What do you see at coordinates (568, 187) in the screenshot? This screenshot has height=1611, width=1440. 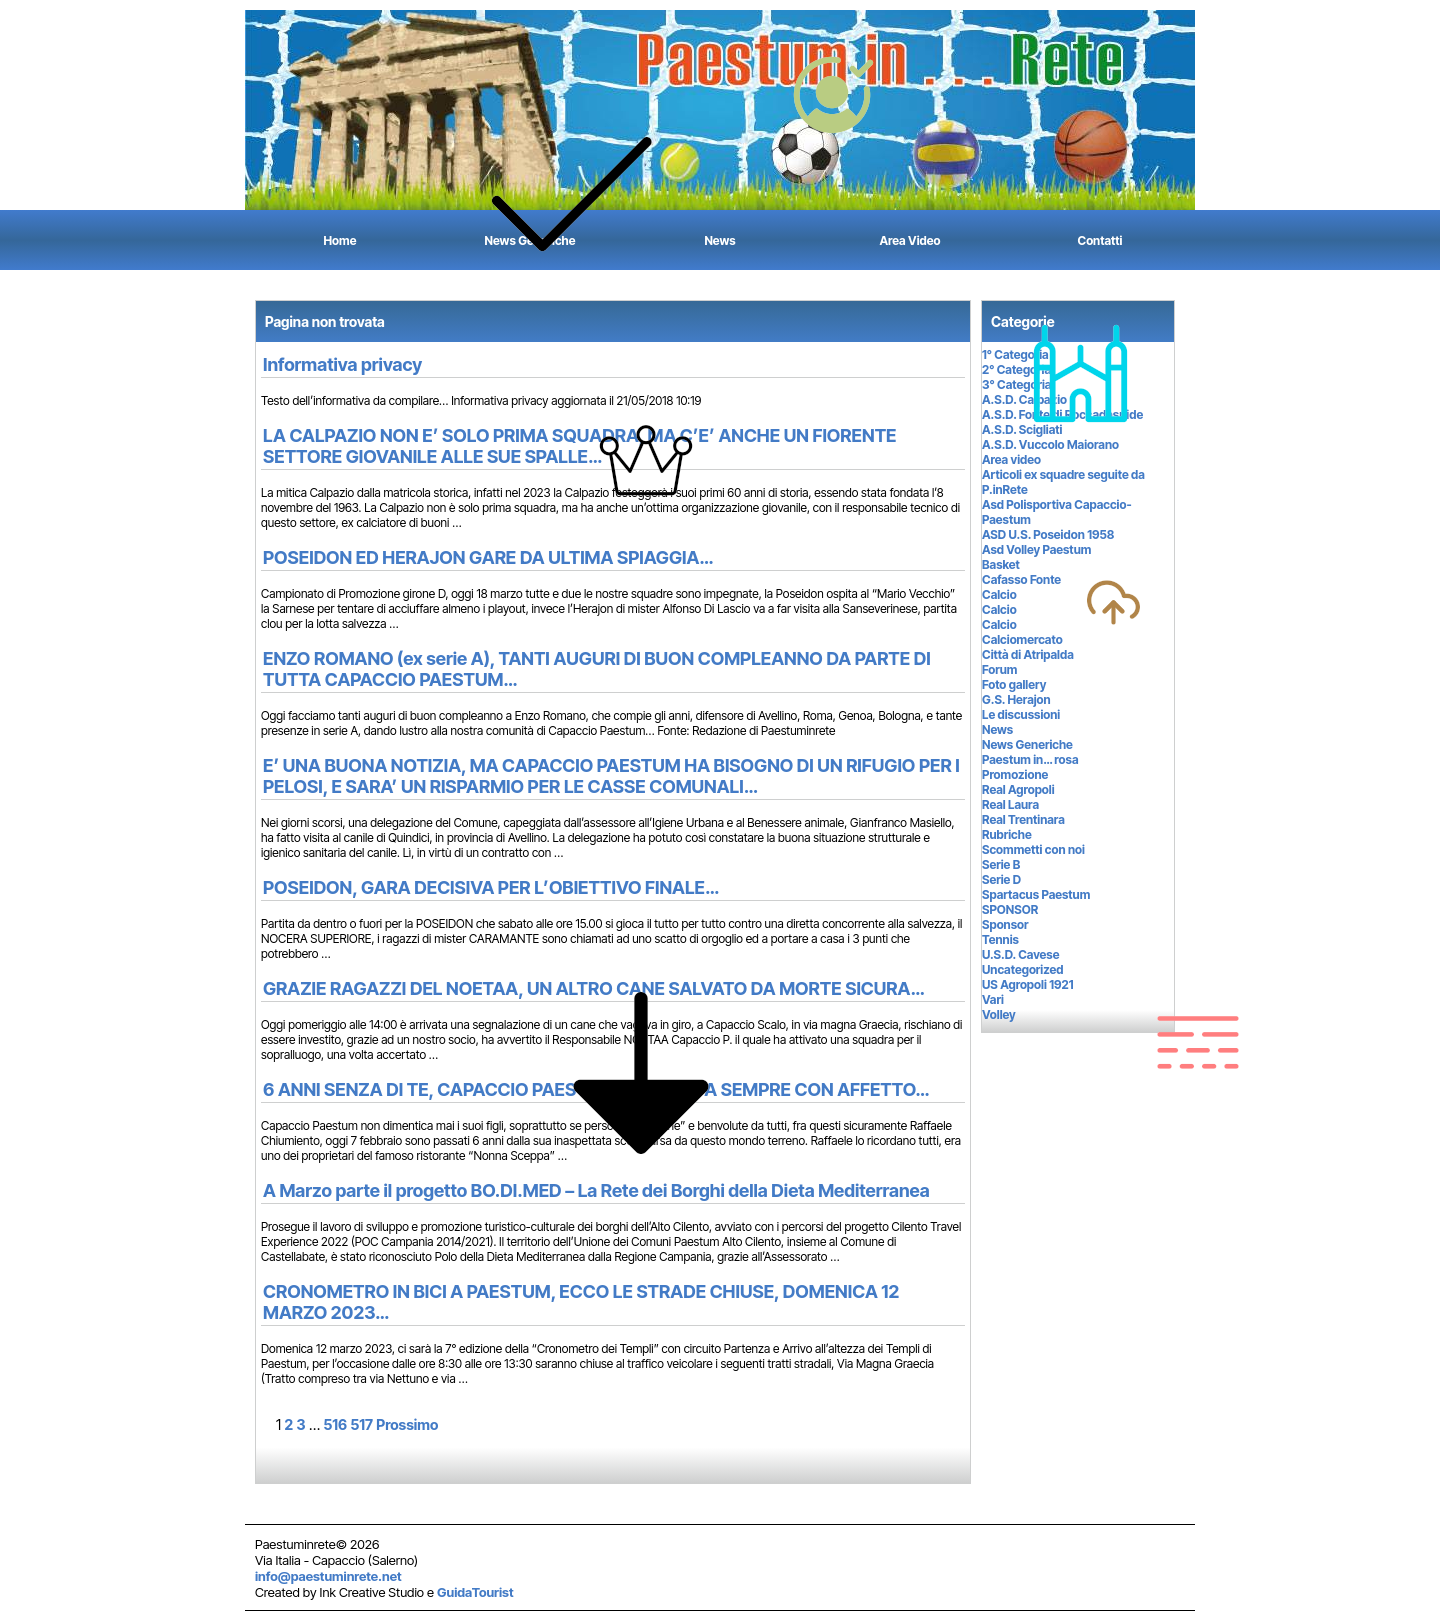 I see `confirm or complete an action` at bounding box center [568, 187].